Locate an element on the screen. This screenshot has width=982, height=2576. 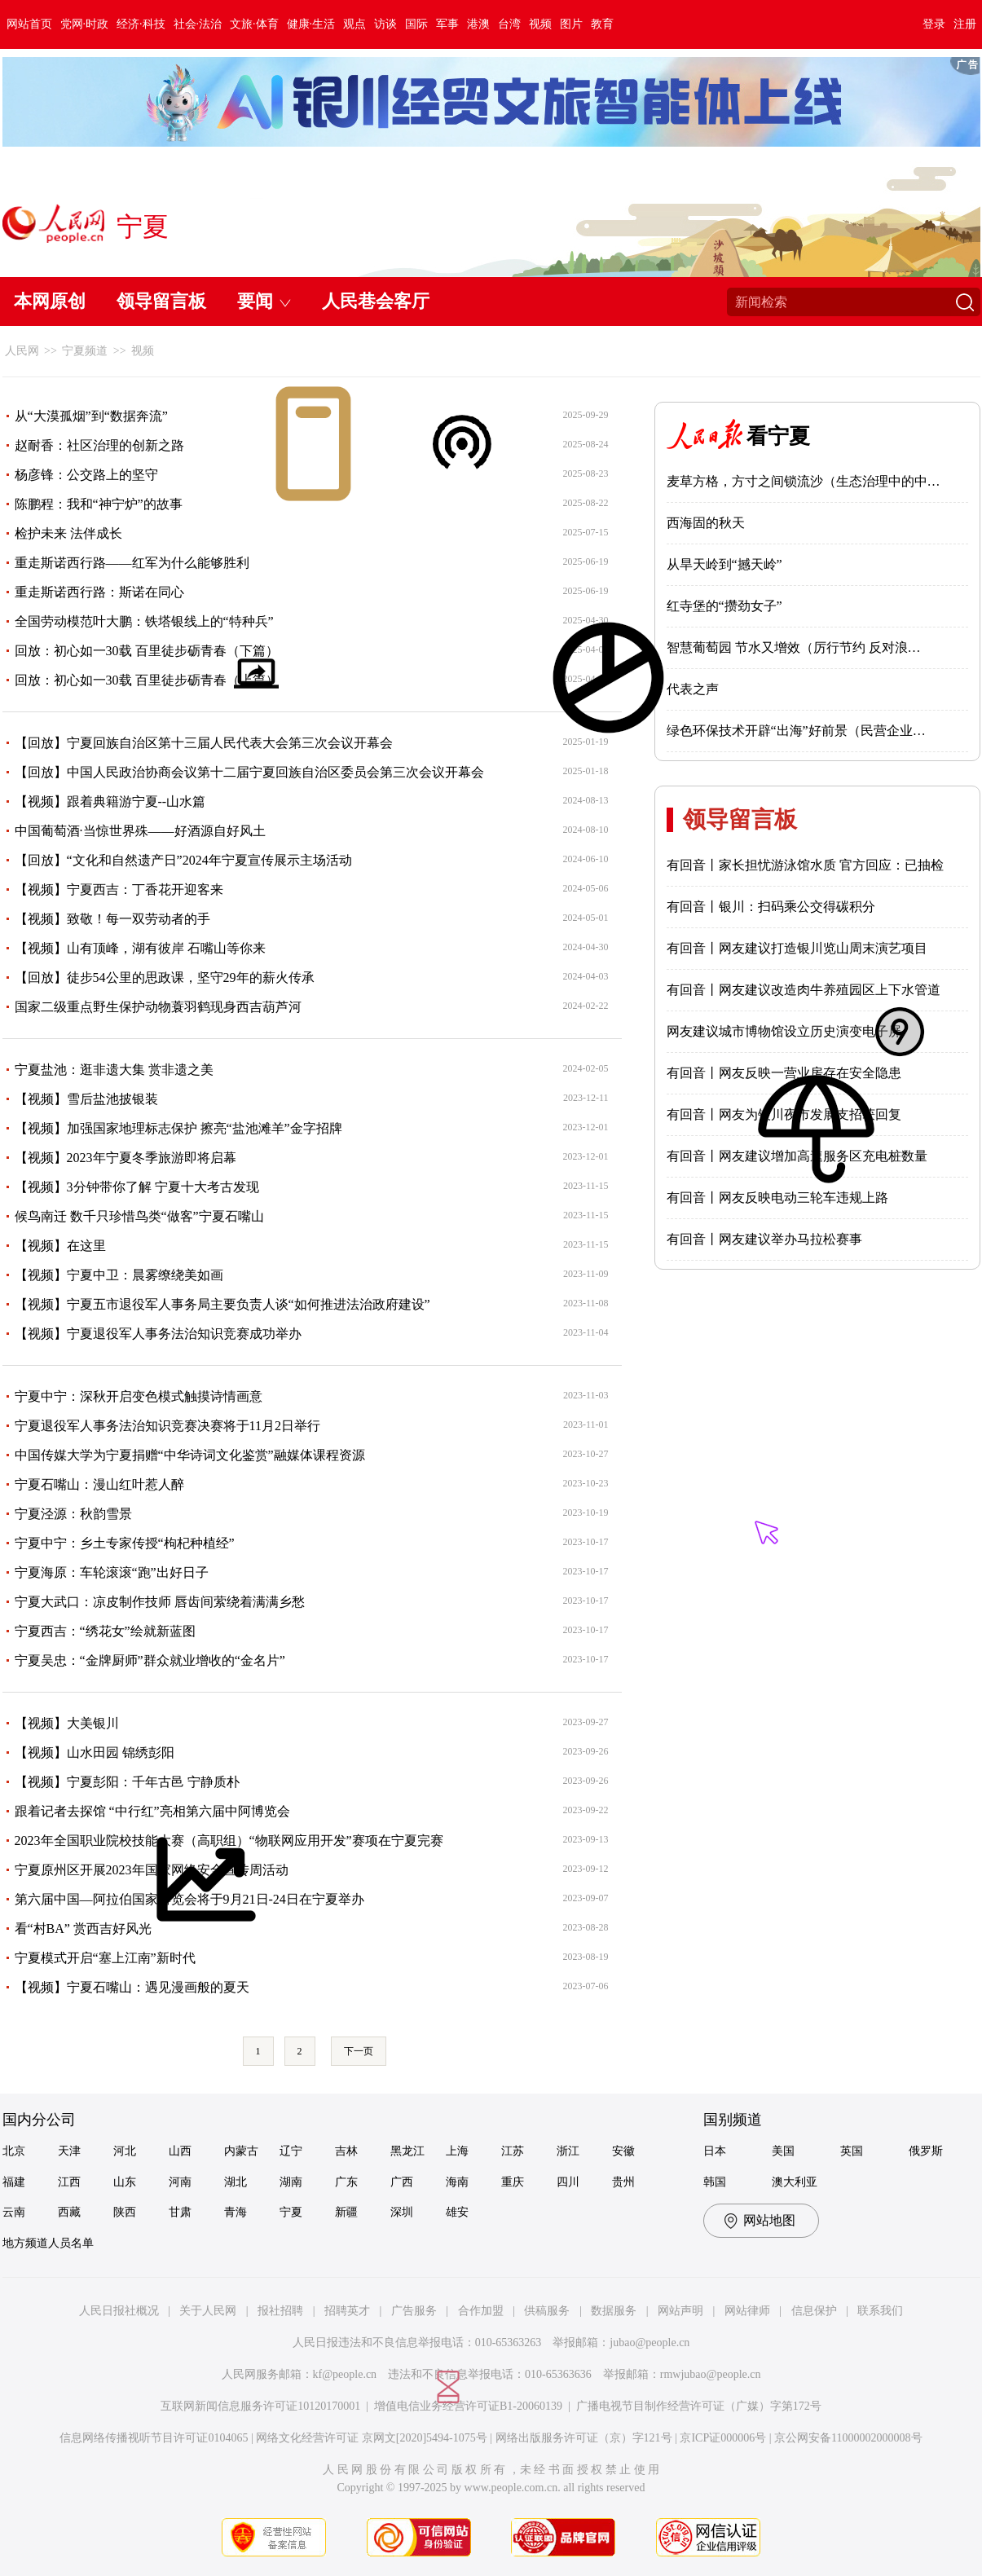
mobile device speaker settings is located at coordinates (313, 443).